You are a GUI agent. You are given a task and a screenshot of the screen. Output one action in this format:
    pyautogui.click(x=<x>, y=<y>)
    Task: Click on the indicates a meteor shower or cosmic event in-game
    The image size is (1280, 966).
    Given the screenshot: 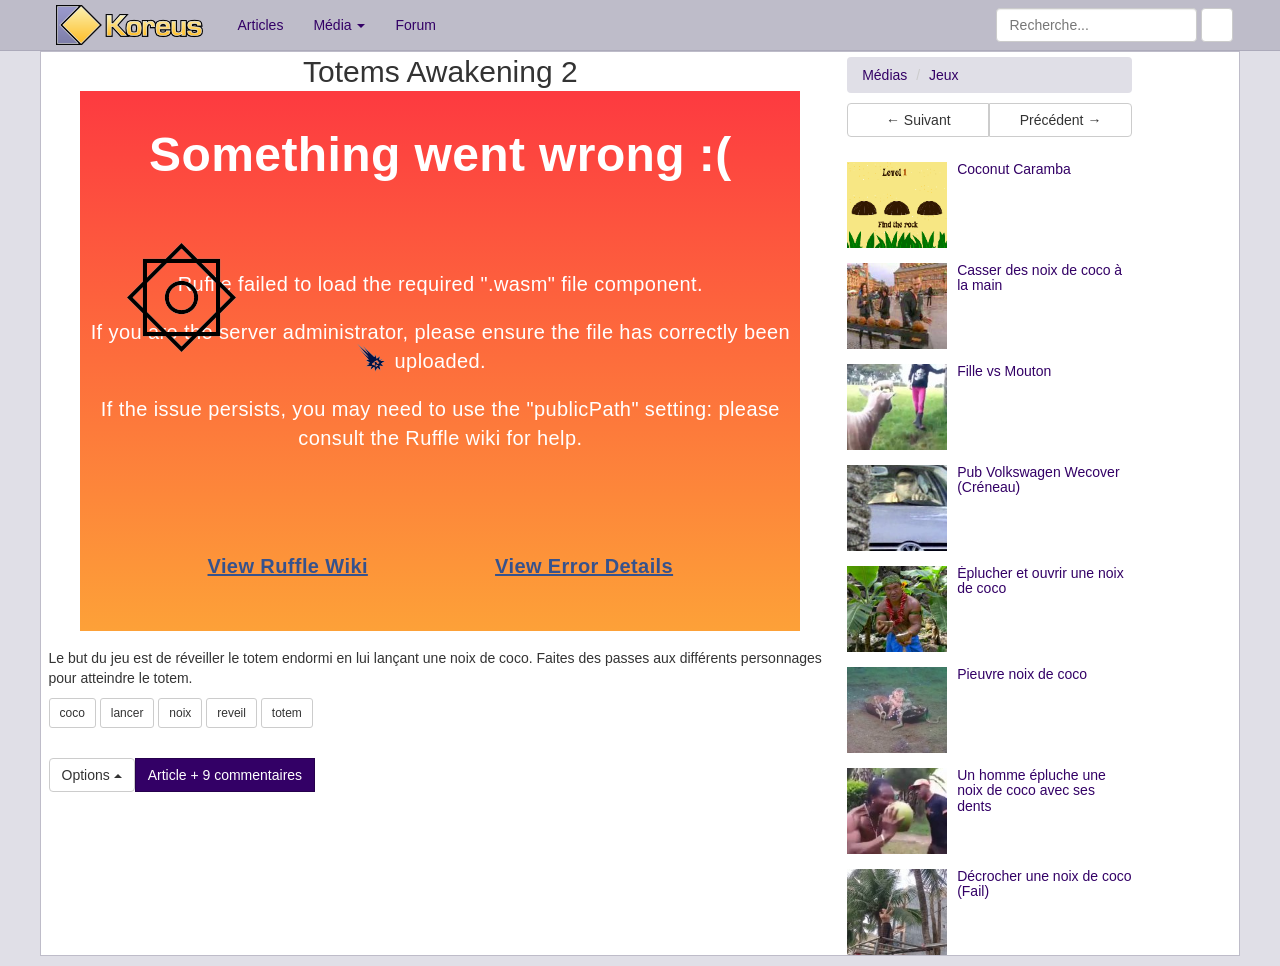 What is the action you would take?
    pyautogui.click(x=371, y=358)
    